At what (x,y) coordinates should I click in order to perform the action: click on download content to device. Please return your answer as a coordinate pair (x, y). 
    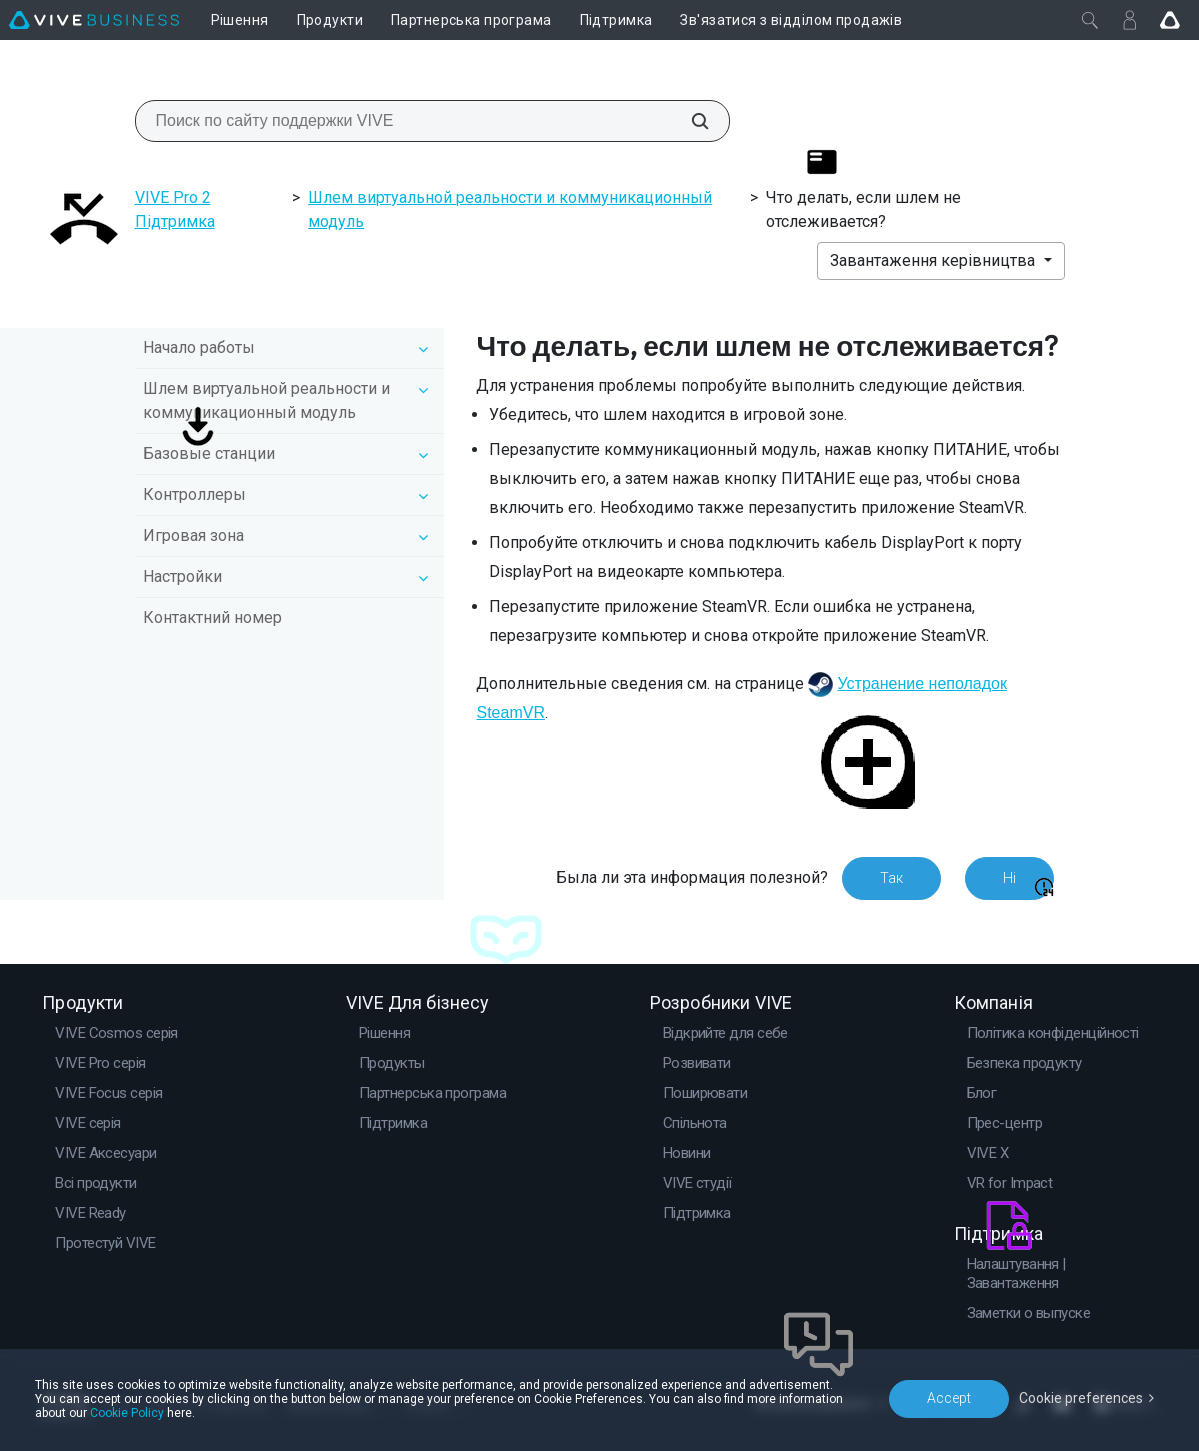
    Looking at the image, I should click on (198, 425).